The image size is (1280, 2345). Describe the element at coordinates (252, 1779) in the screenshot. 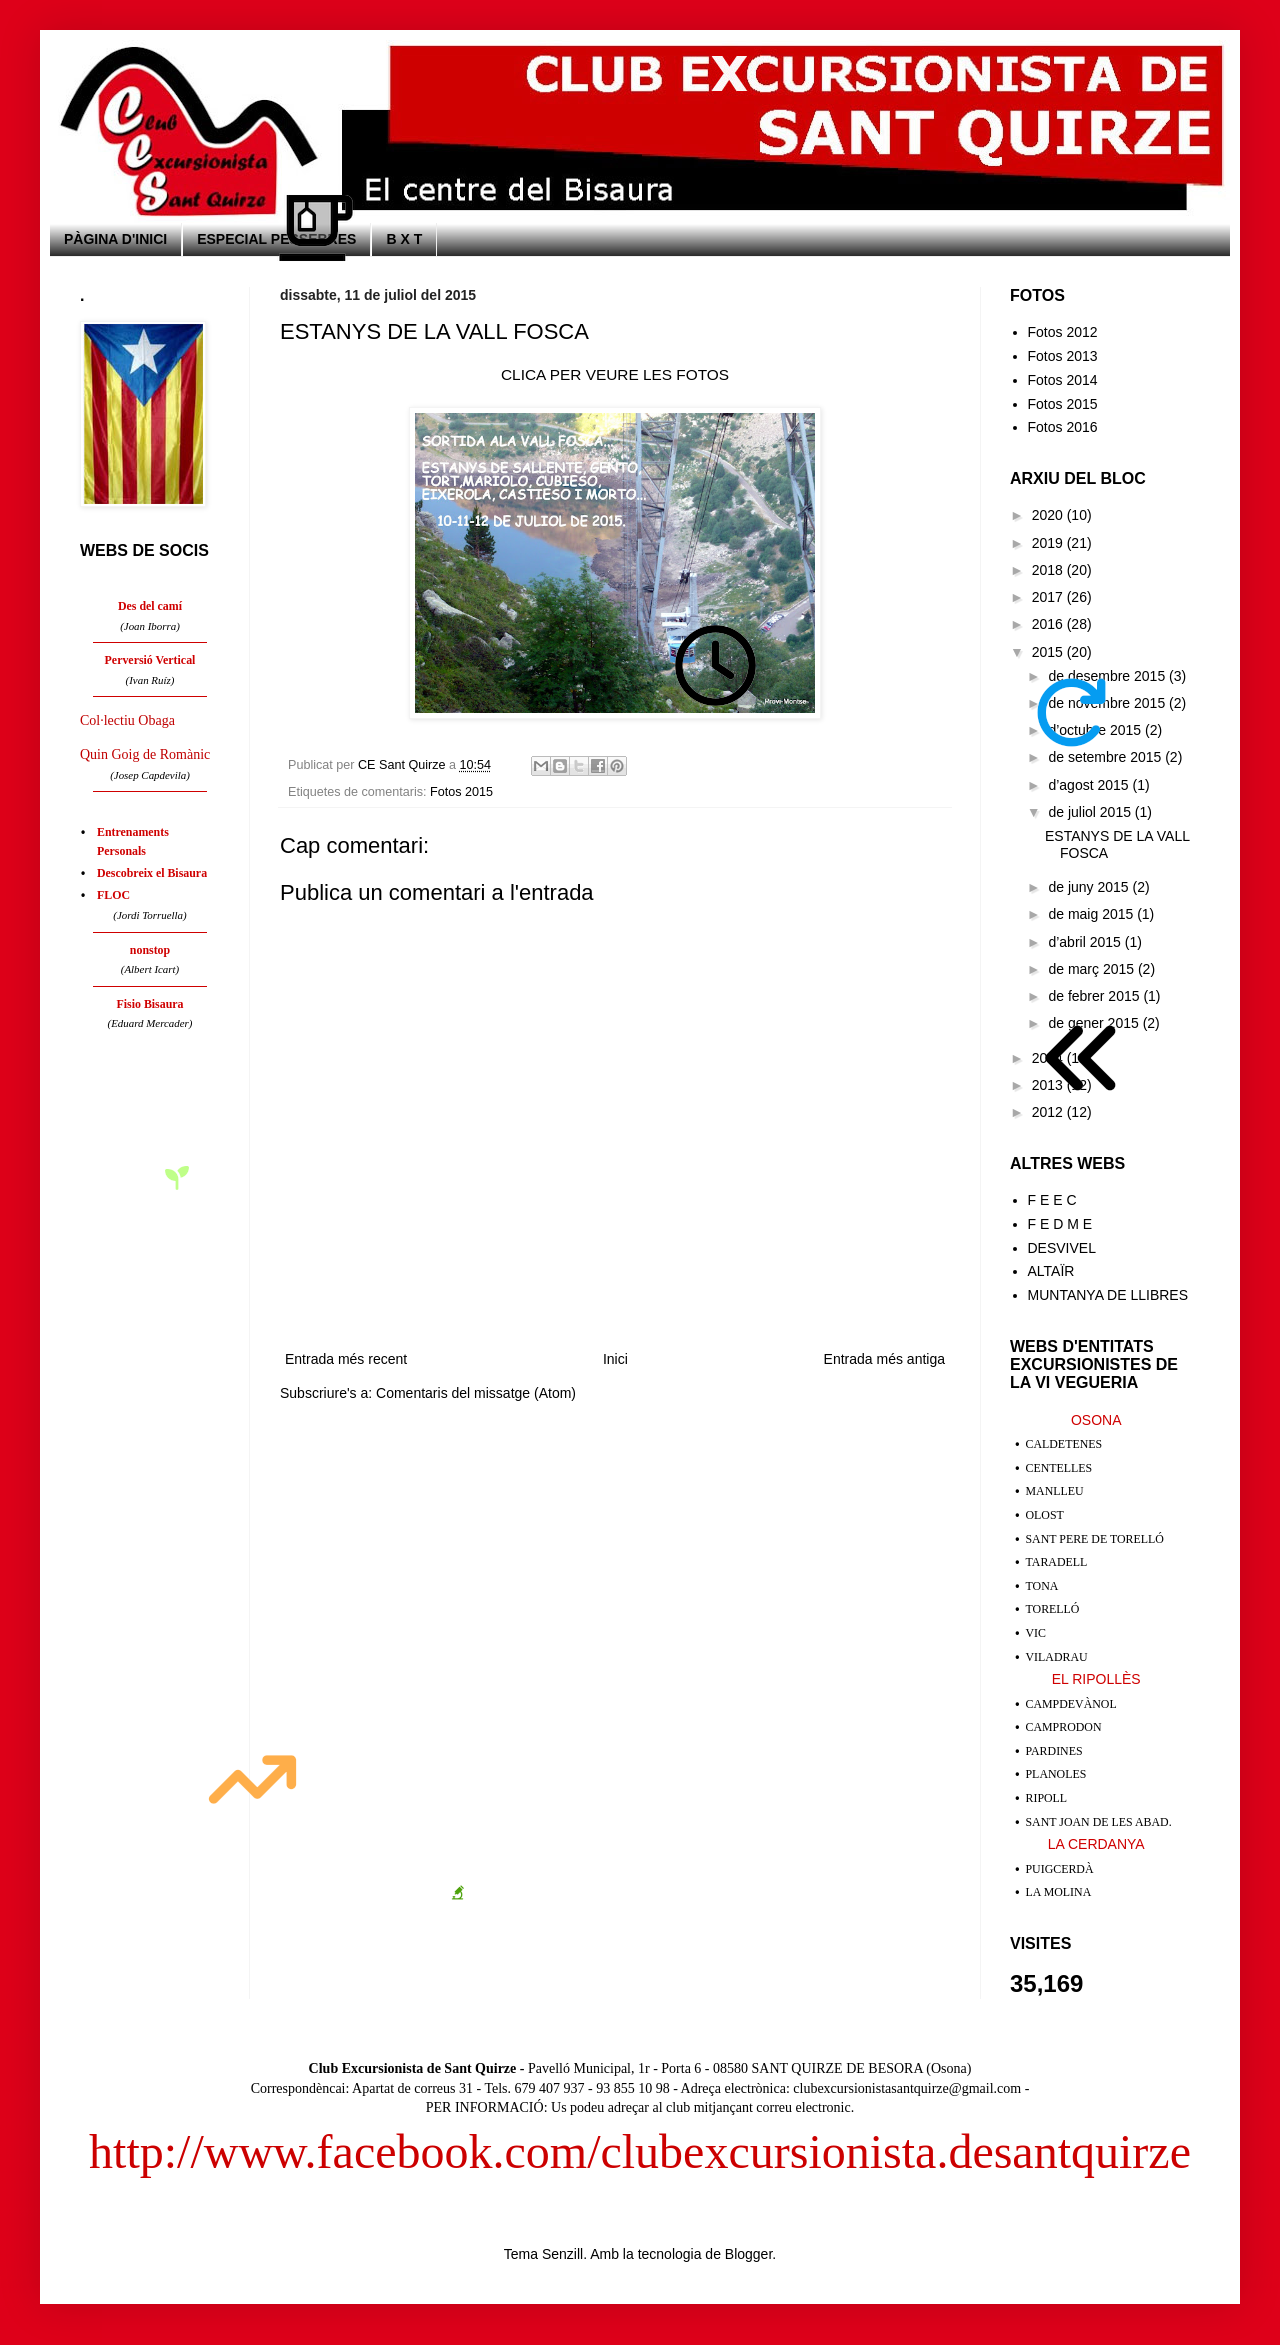

I see `view trending or popular content` at that location.